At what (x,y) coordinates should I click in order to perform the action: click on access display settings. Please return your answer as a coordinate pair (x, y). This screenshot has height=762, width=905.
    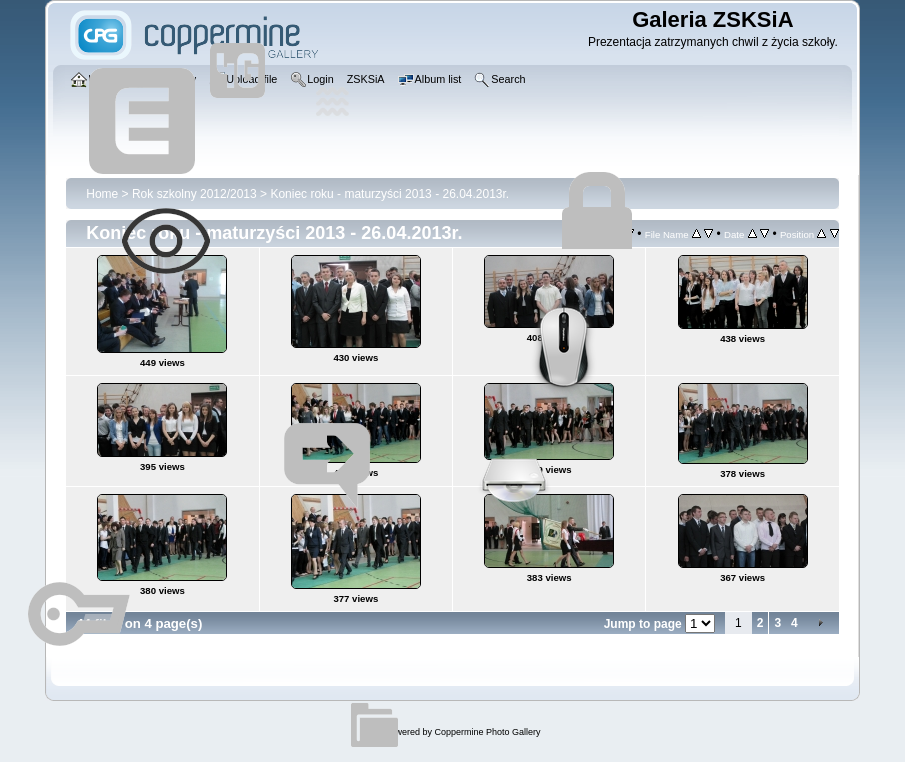
    Looking at the image, I should click on (166, 241).